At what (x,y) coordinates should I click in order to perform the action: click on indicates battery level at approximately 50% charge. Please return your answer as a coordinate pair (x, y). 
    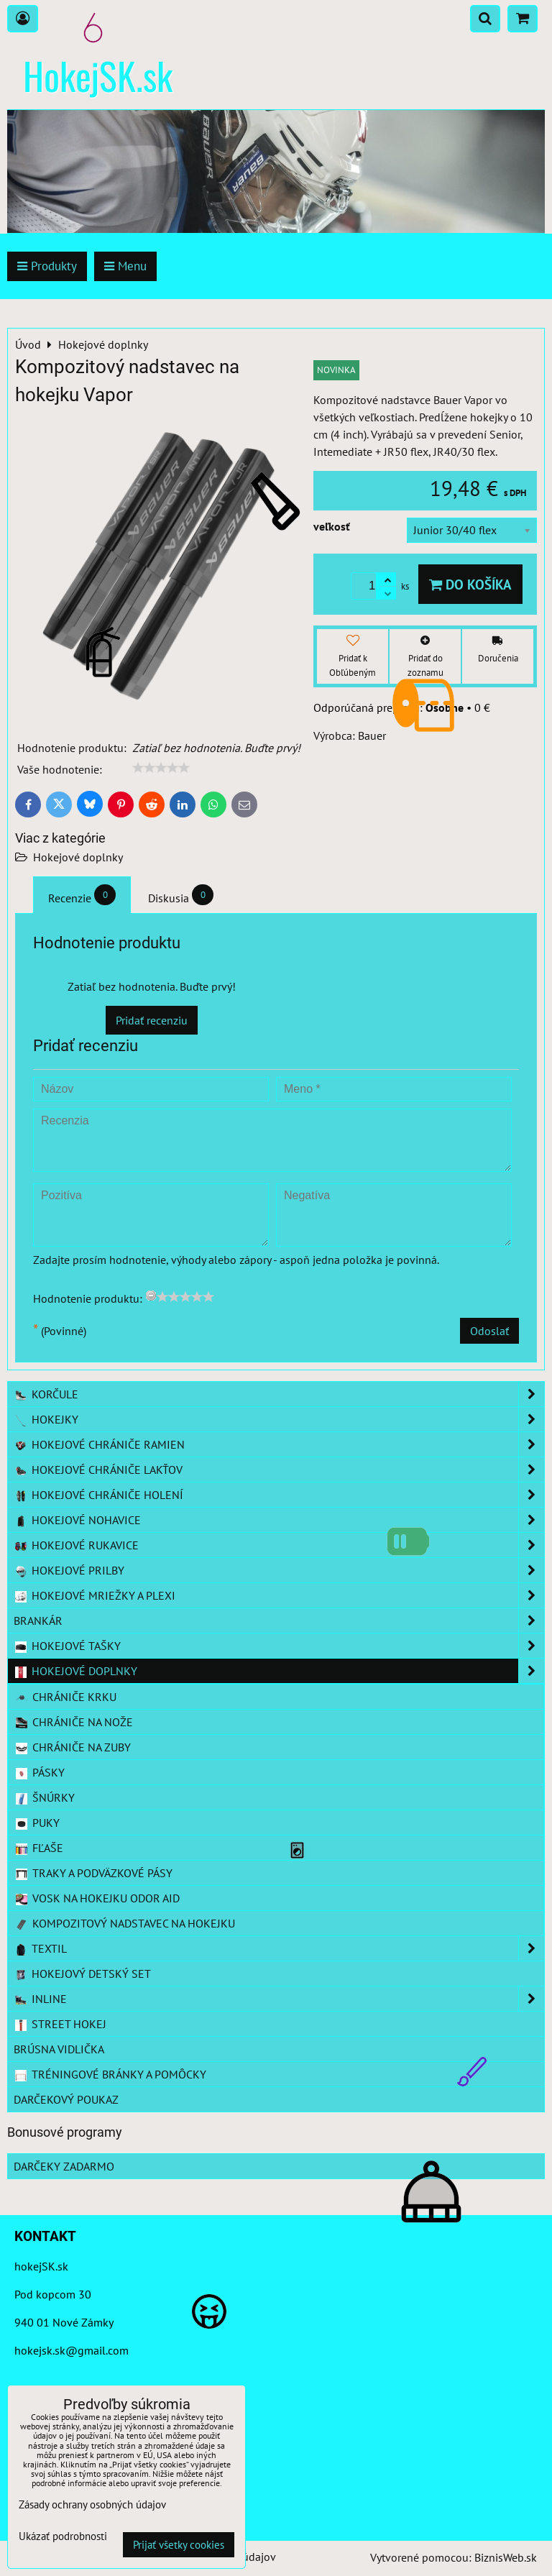
    Looking at the image, I should click on (408, 1541).